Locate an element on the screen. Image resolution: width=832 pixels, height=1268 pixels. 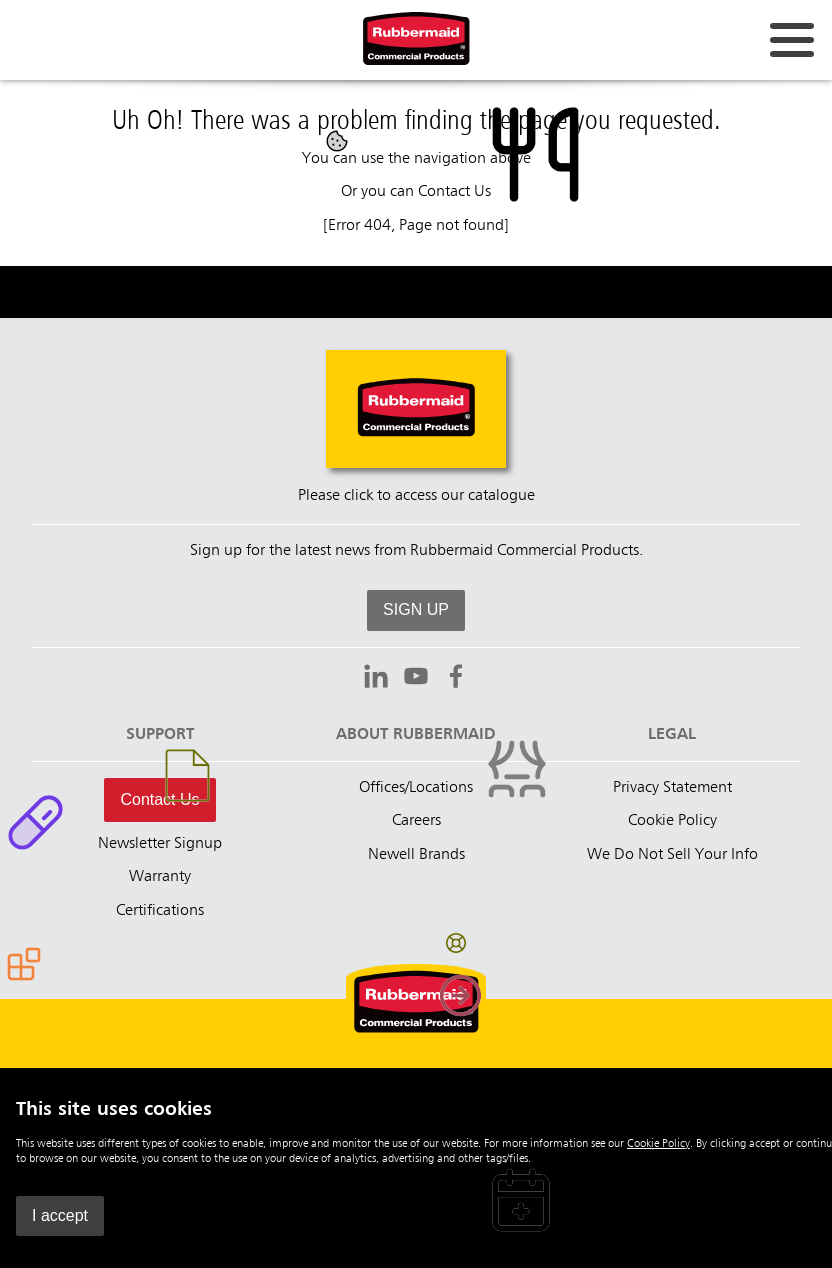
access theater or cinema listings is located at coordinates (517, 769).